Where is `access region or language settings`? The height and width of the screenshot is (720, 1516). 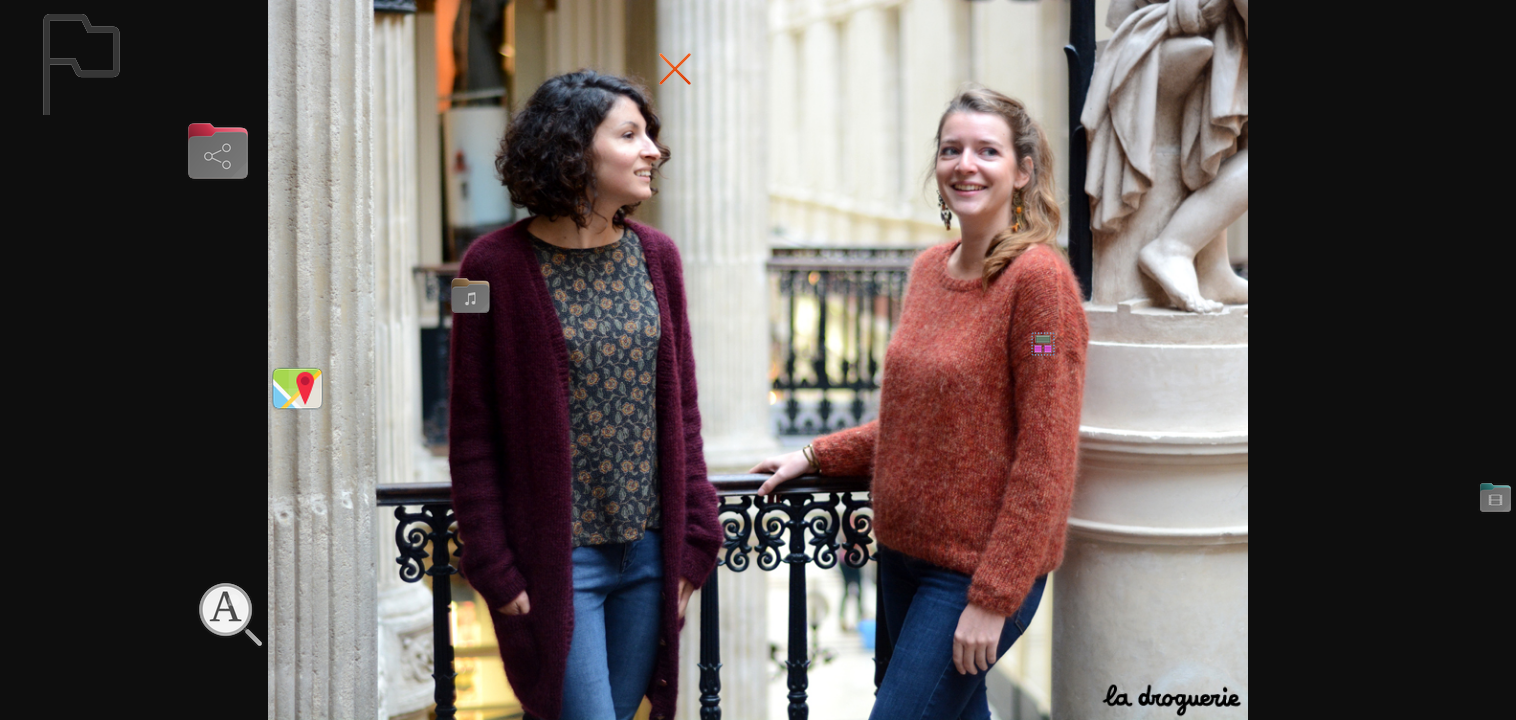
access region or language settings is located at coordinates (81, 64).